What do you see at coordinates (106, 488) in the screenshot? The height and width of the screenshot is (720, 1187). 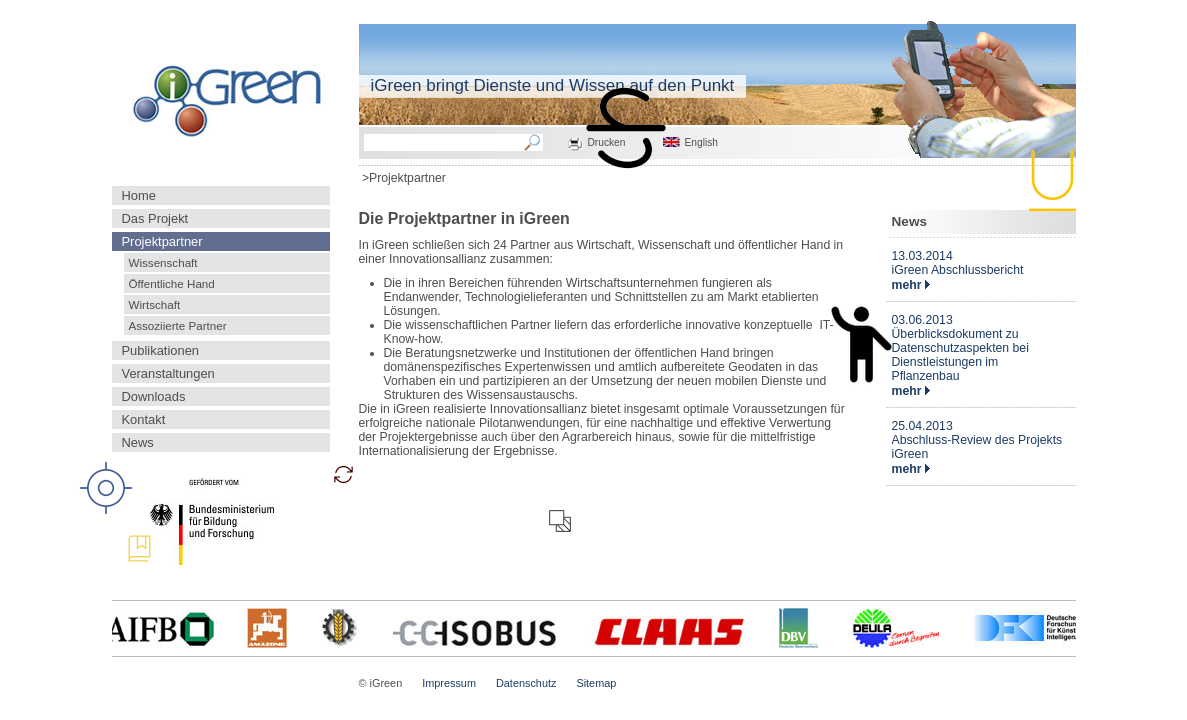 I see `center map on current location` at bounding box center [106, 488].